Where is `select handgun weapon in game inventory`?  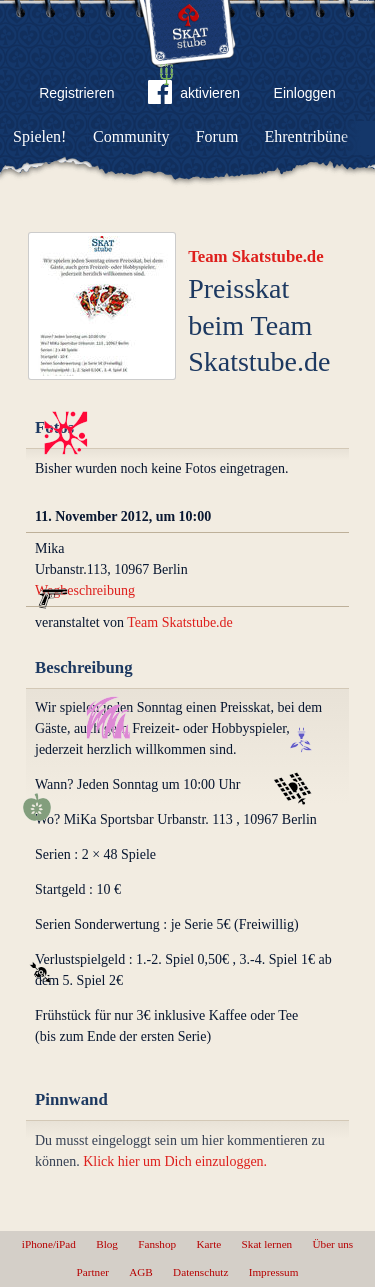 select handgun weapon in game inventory is located at coordinates (53, 599).